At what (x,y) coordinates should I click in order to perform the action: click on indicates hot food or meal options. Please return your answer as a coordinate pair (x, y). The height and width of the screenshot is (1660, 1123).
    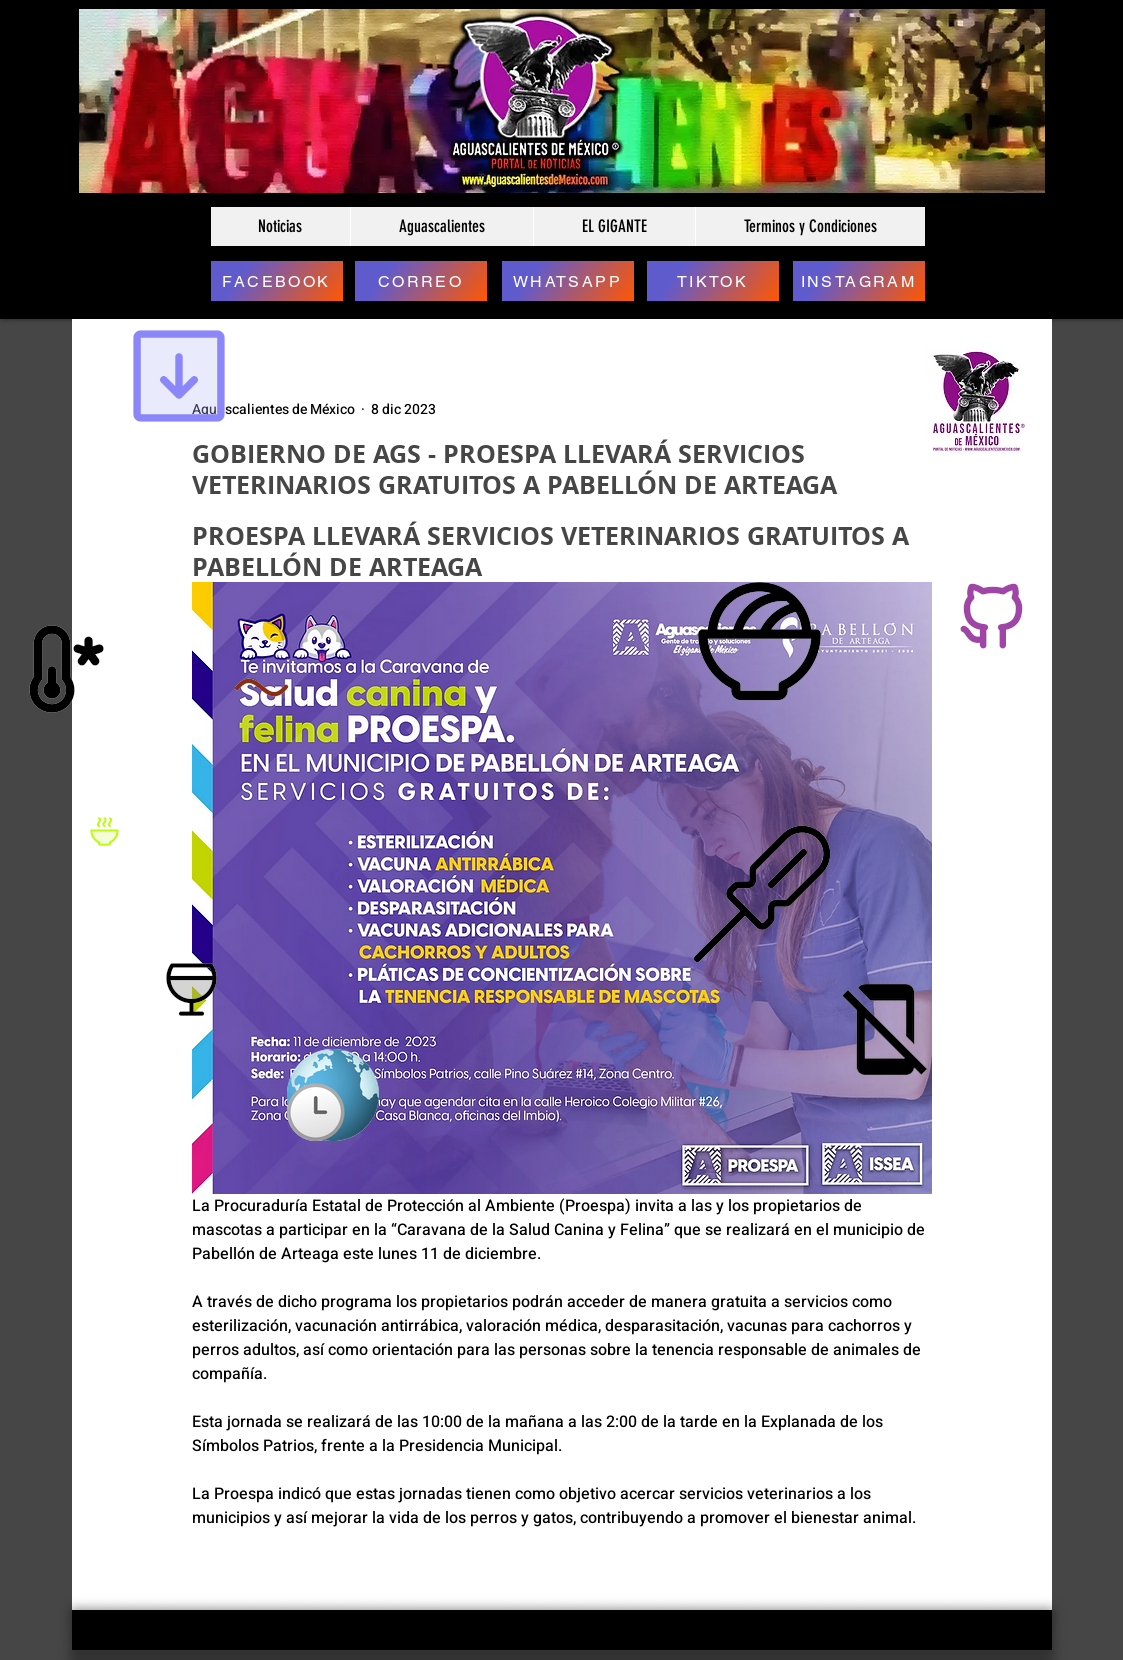
    Looking at the image, I should click on (104, 831).